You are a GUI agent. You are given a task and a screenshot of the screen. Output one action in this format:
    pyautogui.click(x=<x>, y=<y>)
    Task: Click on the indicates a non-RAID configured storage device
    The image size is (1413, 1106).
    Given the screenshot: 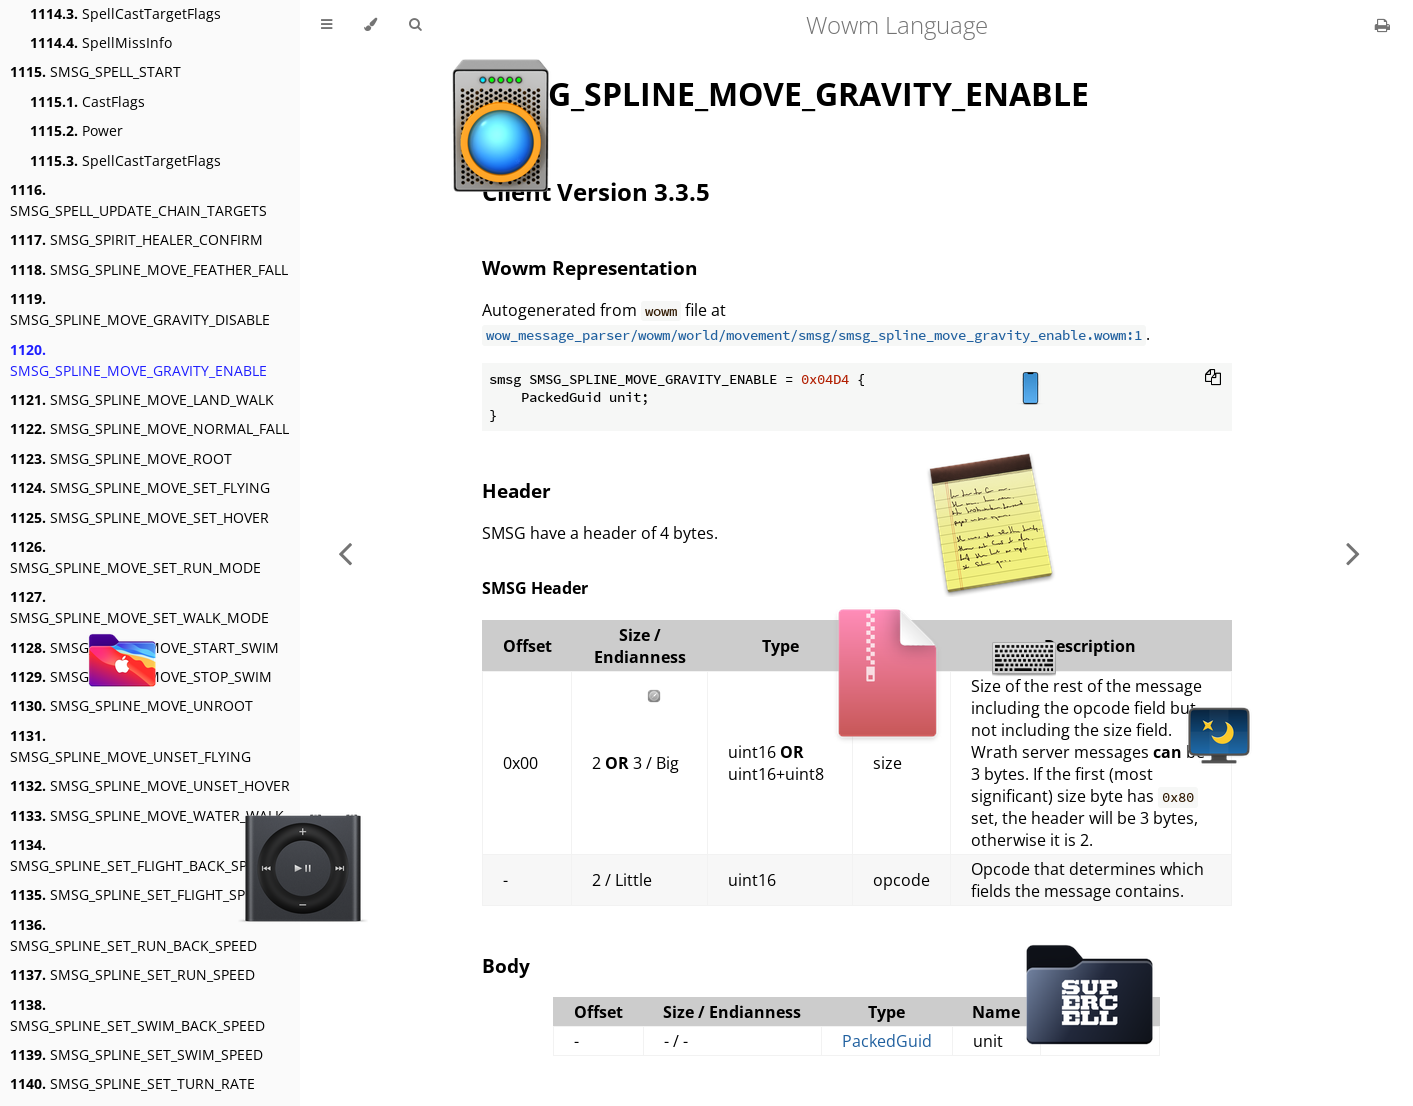 What is the action you would take?
    pyautogui.click(x=501, y=126)
    